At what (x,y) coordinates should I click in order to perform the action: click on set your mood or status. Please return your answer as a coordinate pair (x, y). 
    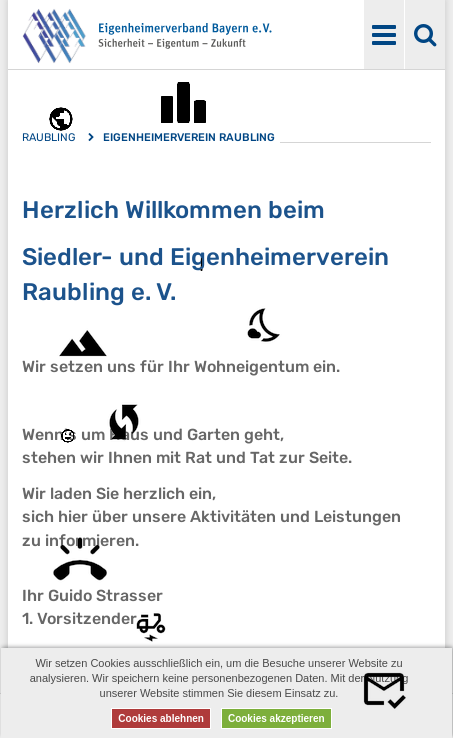
    Looking at the image, I should click on (68, 436).